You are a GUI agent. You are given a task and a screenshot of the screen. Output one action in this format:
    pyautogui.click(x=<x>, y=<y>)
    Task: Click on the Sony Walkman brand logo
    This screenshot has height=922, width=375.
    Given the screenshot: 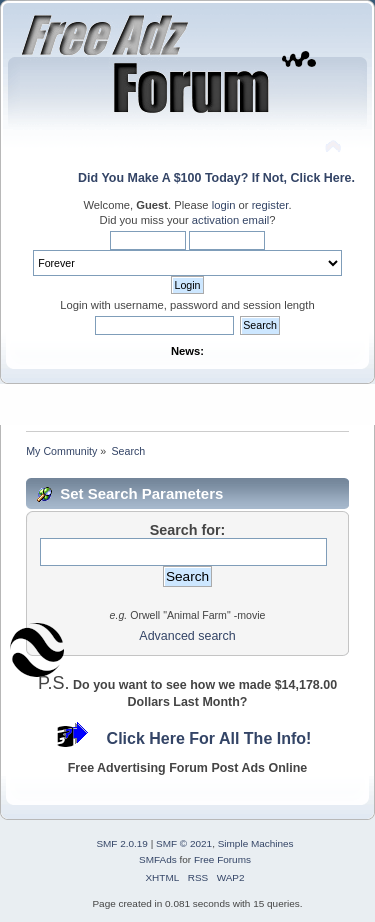 What is the action you would take?
    pyautogui.click(x=299, y=59)
    